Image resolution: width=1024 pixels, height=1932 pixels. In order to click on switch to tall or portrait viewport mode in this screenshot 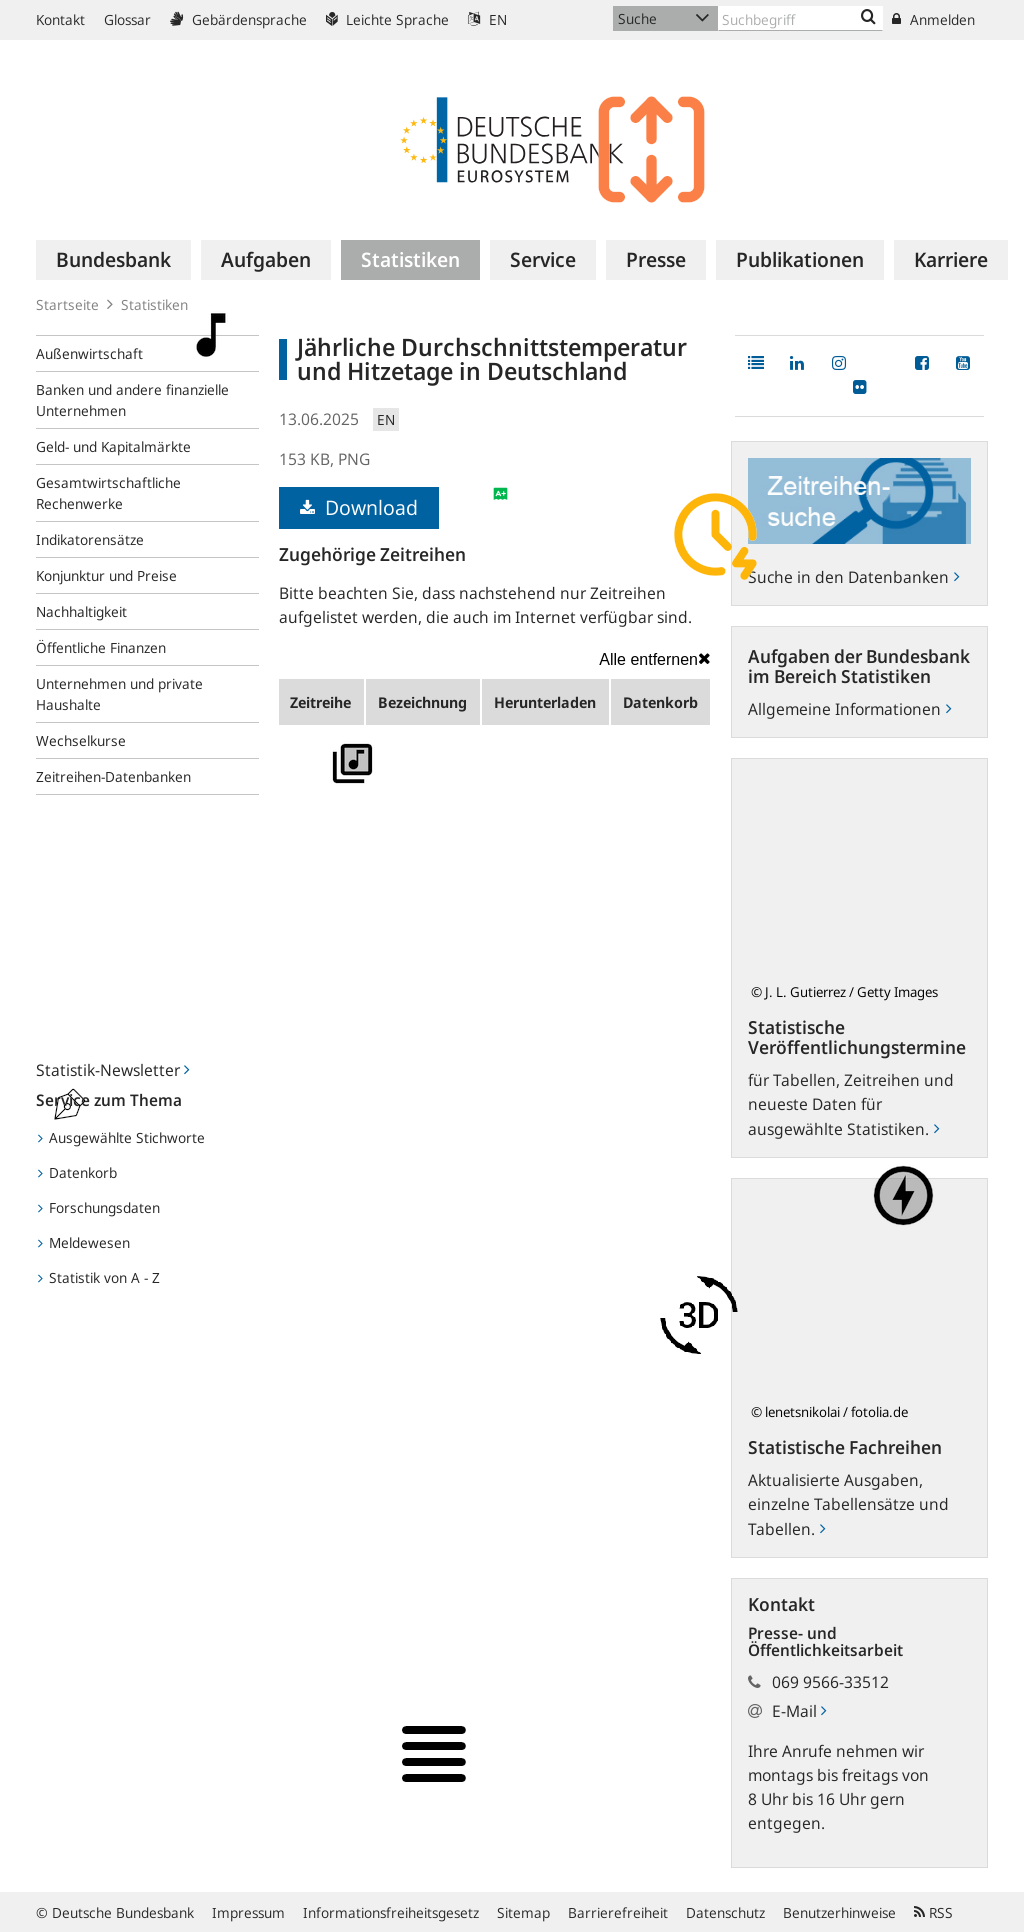, I will do `click(651, 149)`.